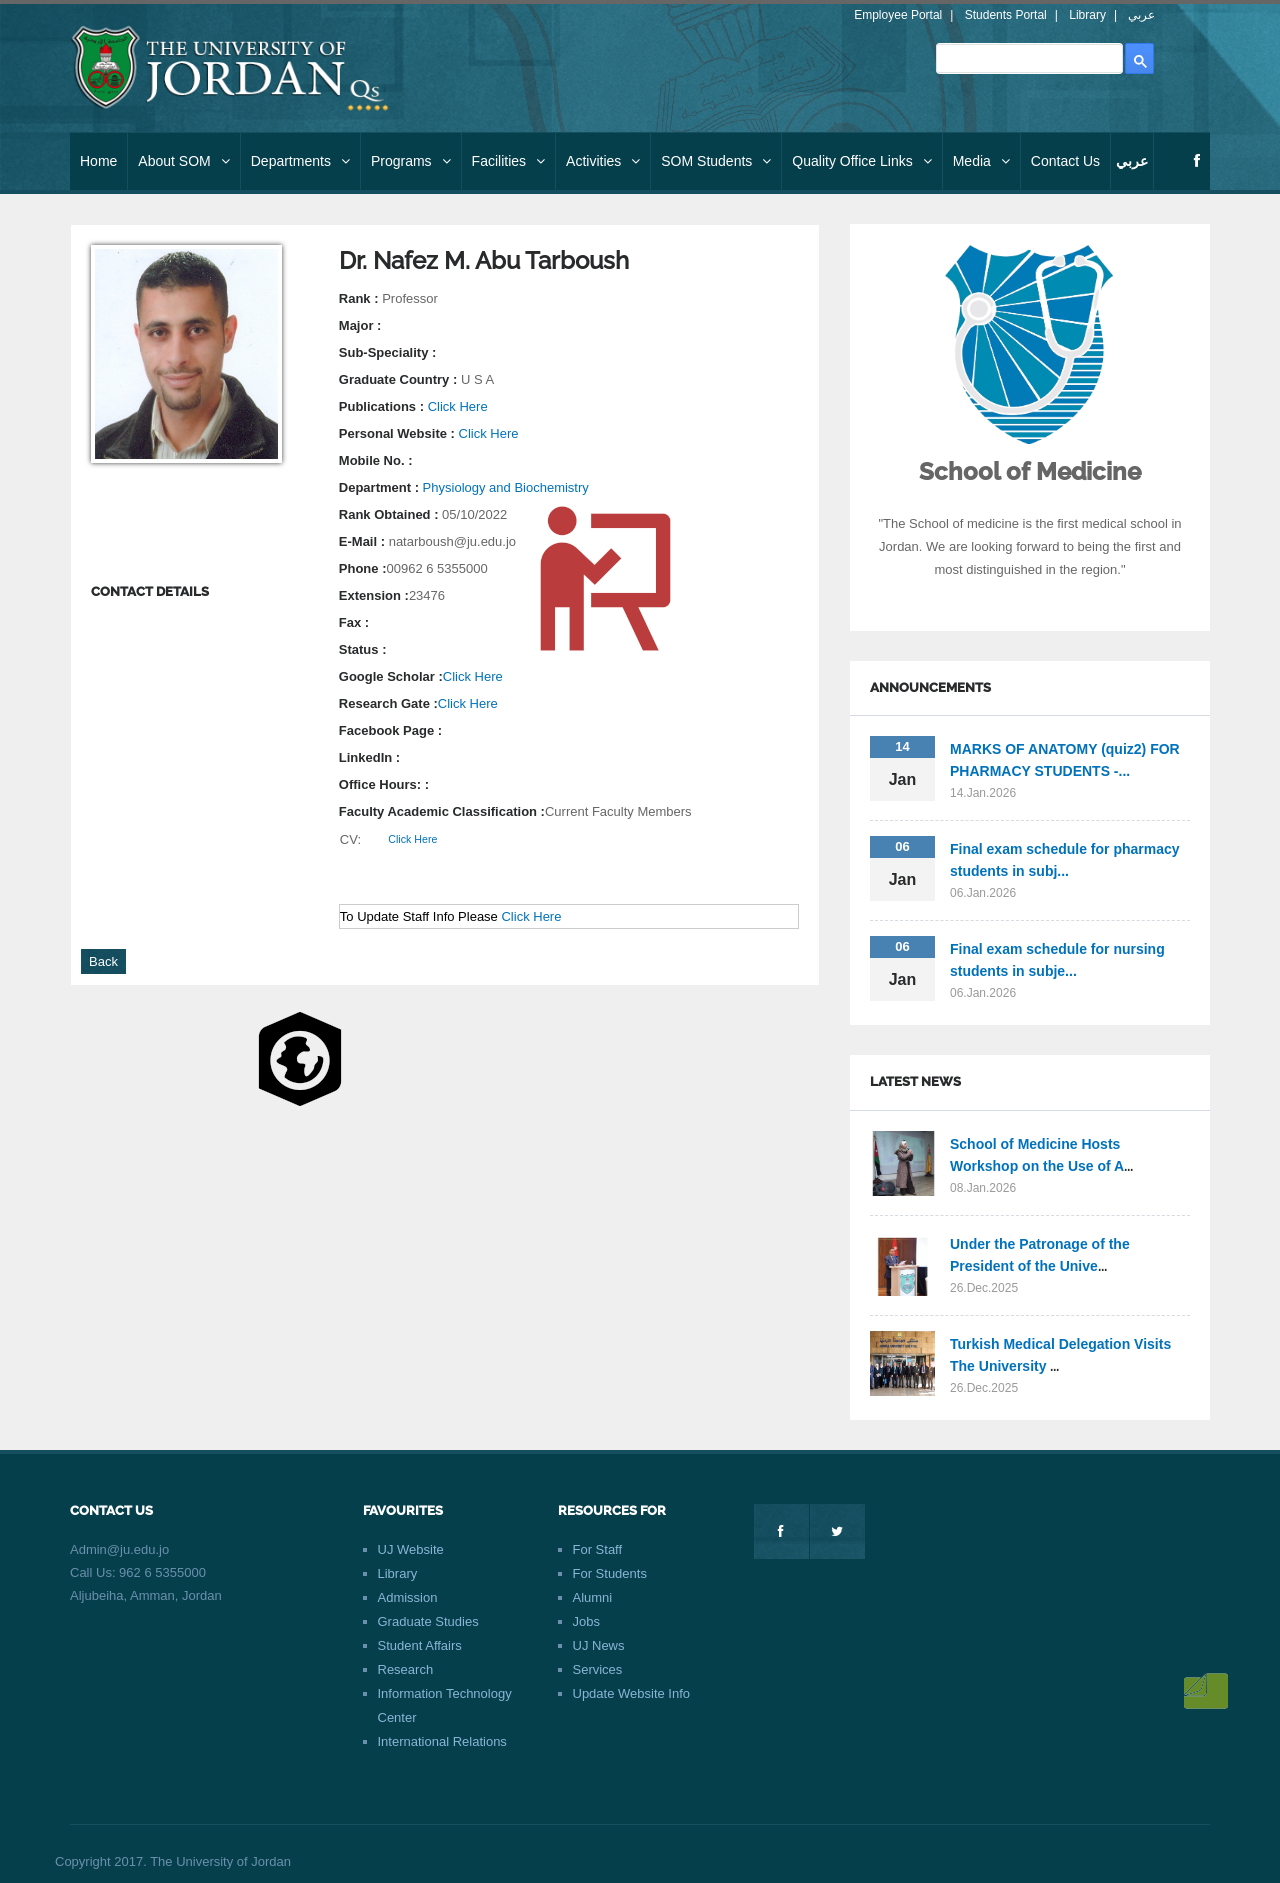 Image resolution: width=1280 pixels, height=1883 pixels. Describe the element at coordinates (1206, 1691) in the screenshot. I see `open the Files app` at that location.